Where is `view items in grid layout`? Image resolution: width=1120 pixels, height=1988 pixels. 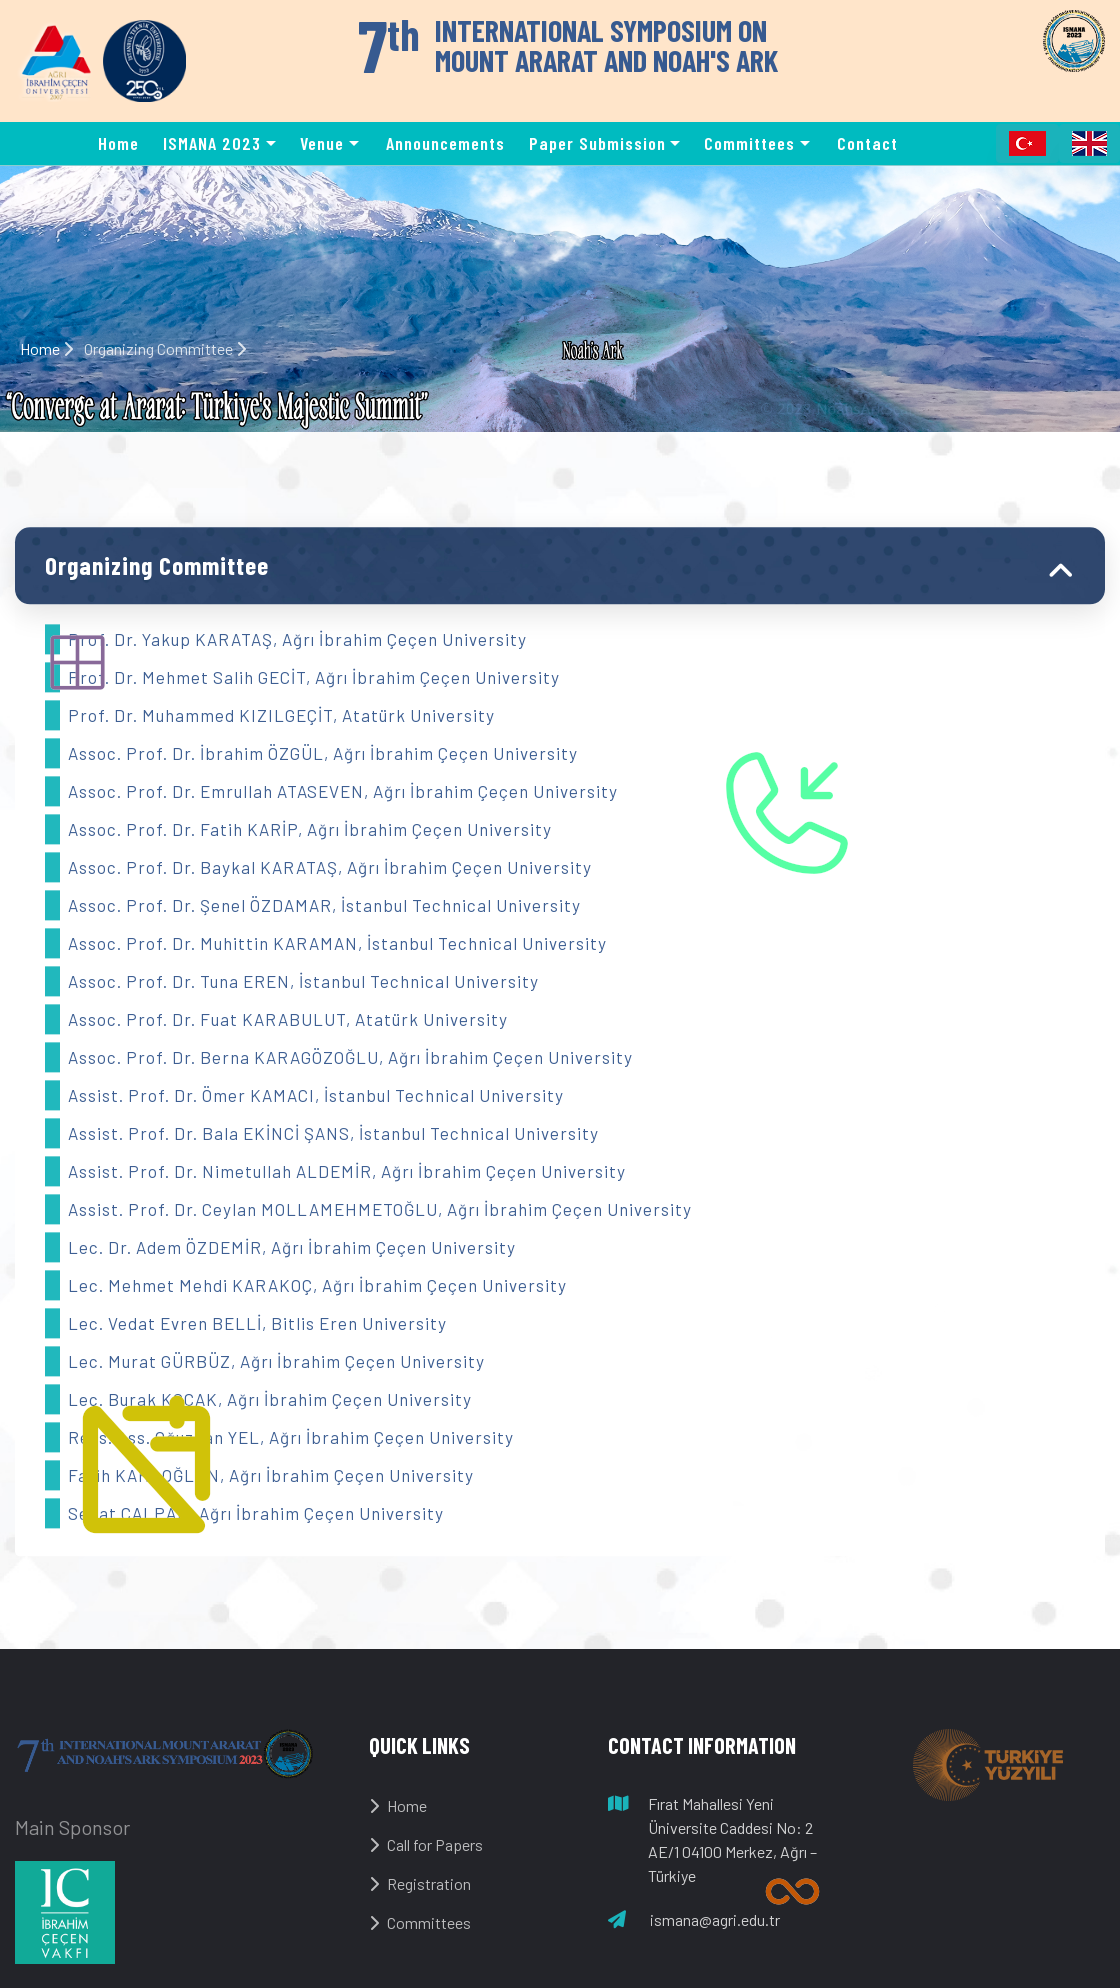 view items in grid layout is located at coordinates (77, 662).